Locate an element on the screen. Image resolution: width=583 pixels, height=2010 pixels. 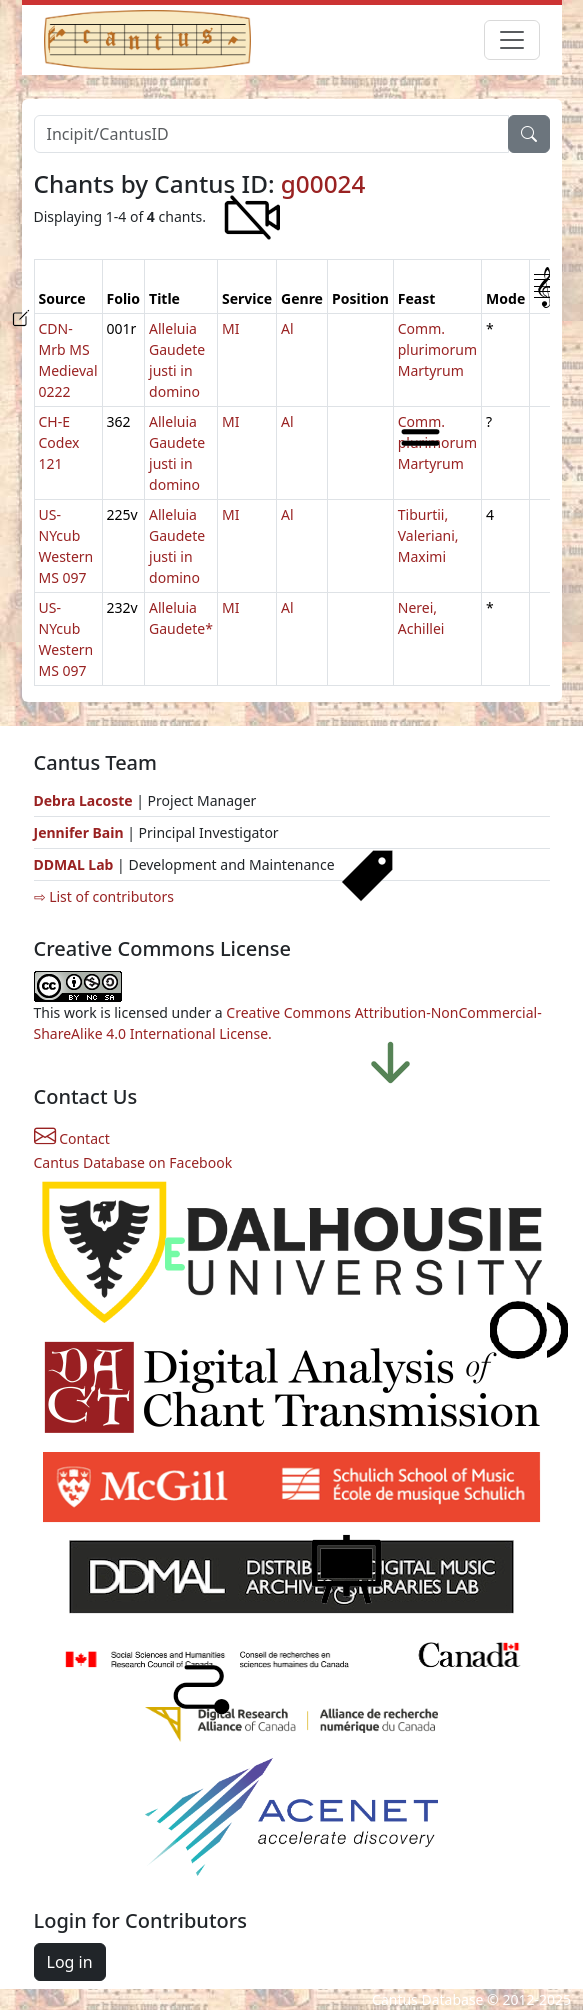
indicates edge network connectivity status is located at coordinates (175, 1254).